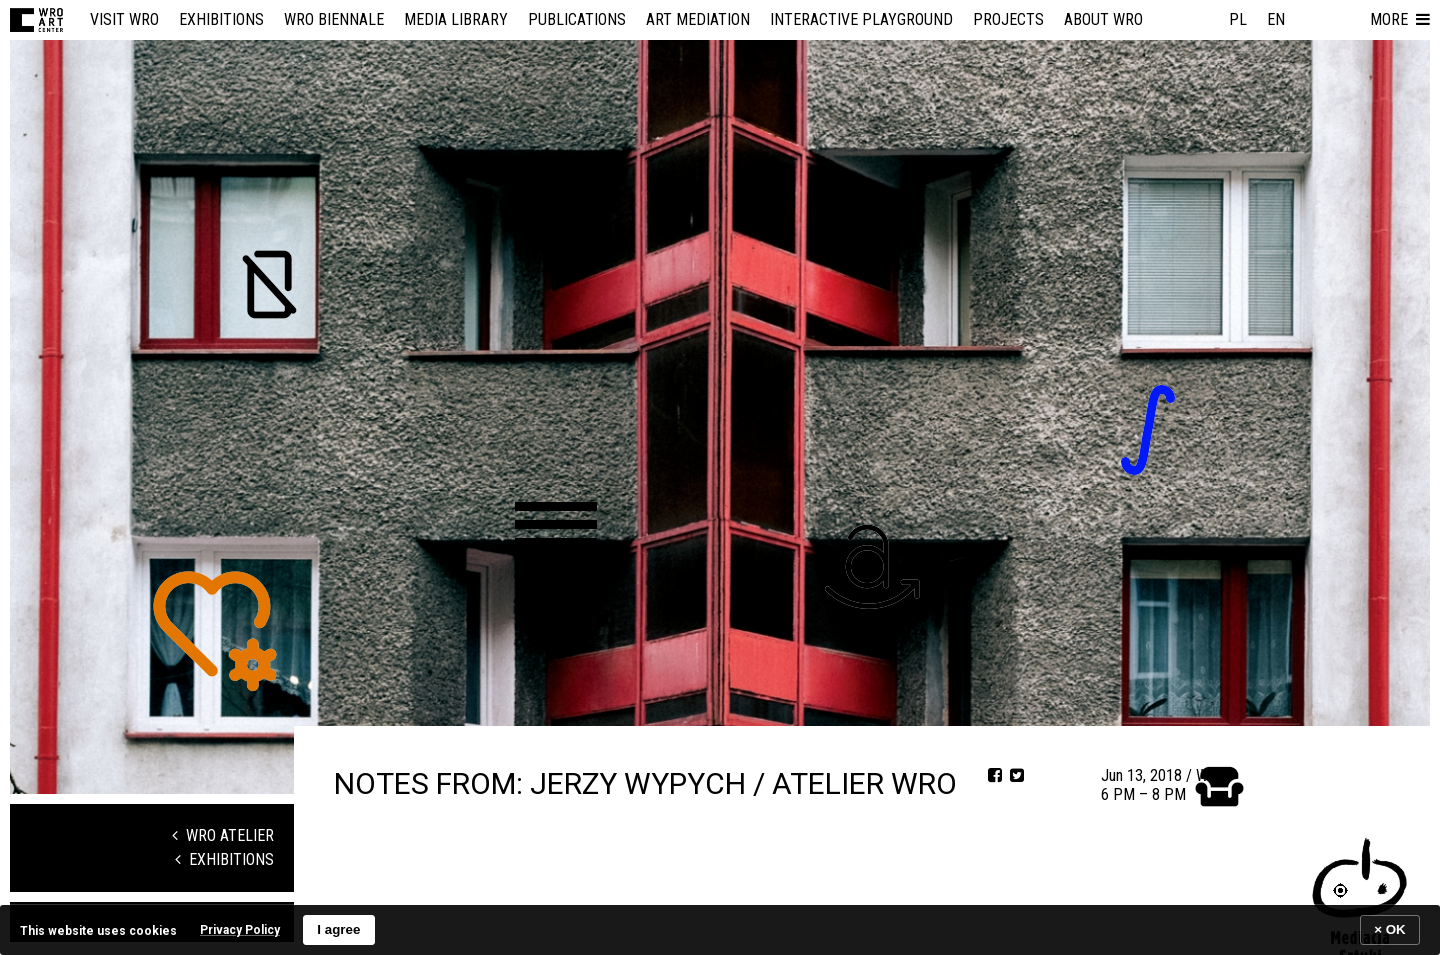 The height and width of the screenshot is (955, 1440). I want to click on browse furniture or home decor items, so click(1219, 787).